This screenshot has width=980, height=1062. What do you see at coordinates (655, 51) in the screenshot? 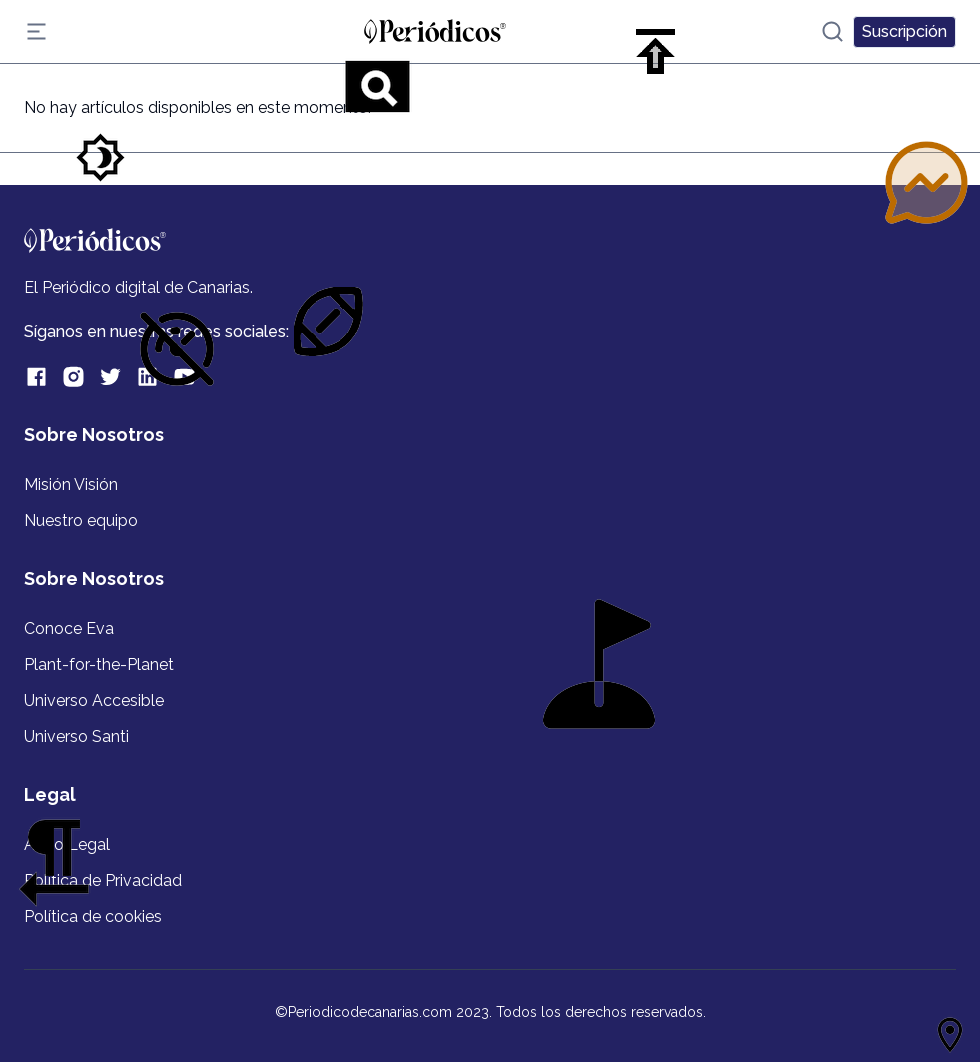
I see `publish or upload content` at bounding box center [655, 51].